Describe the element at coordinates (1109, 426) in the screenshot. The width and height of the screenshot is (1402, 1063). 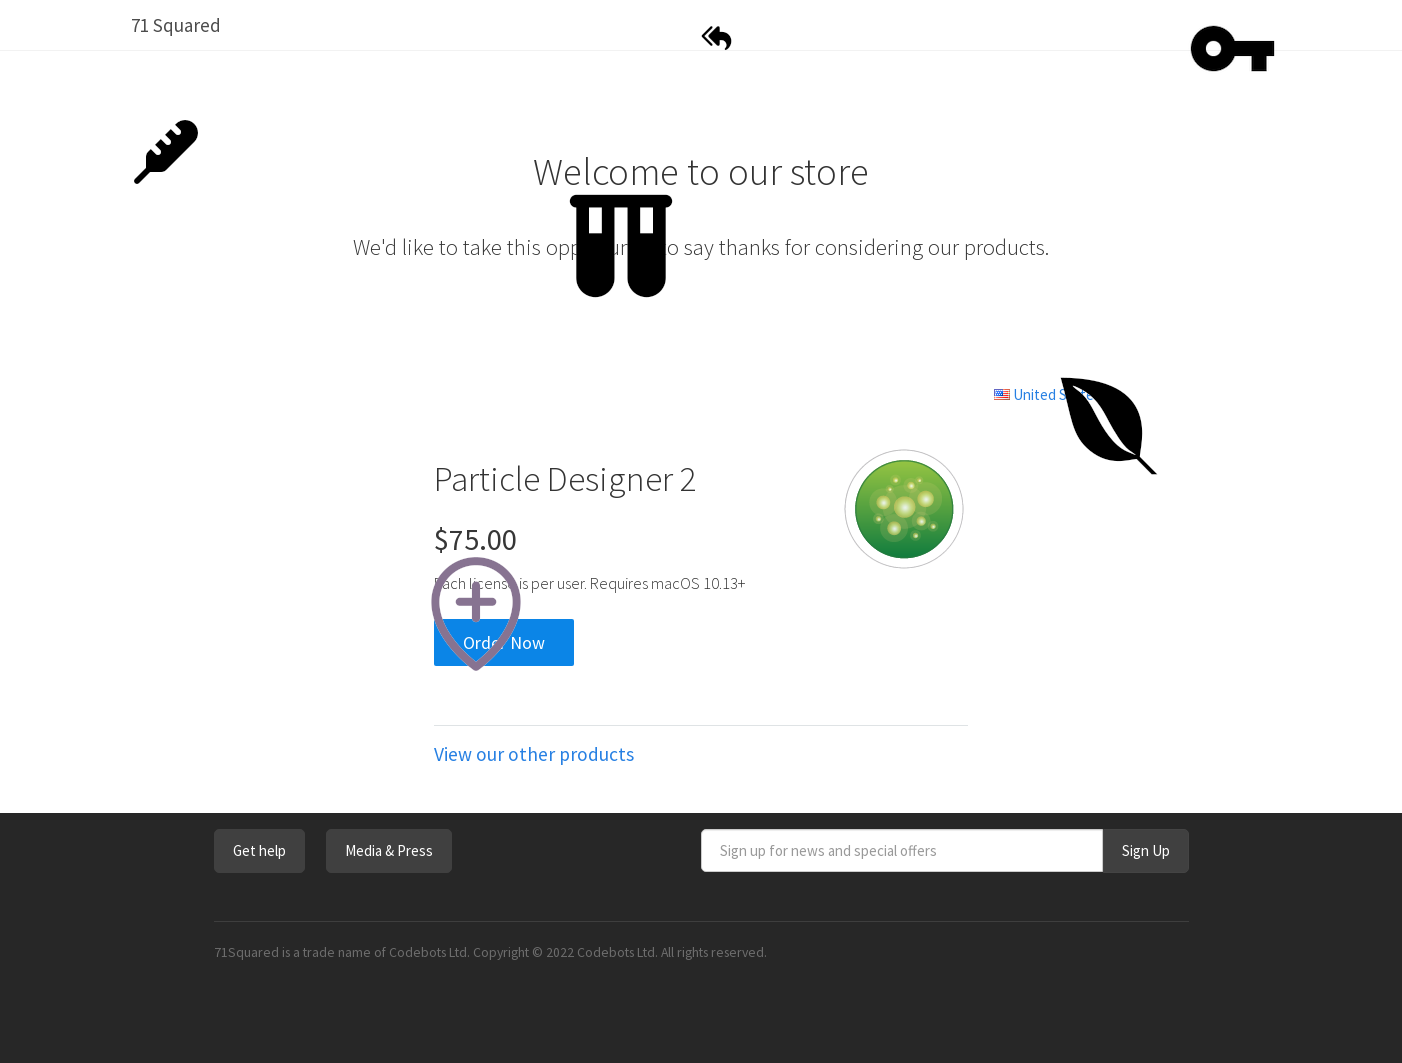
I see `envira gallery logo` at that location.